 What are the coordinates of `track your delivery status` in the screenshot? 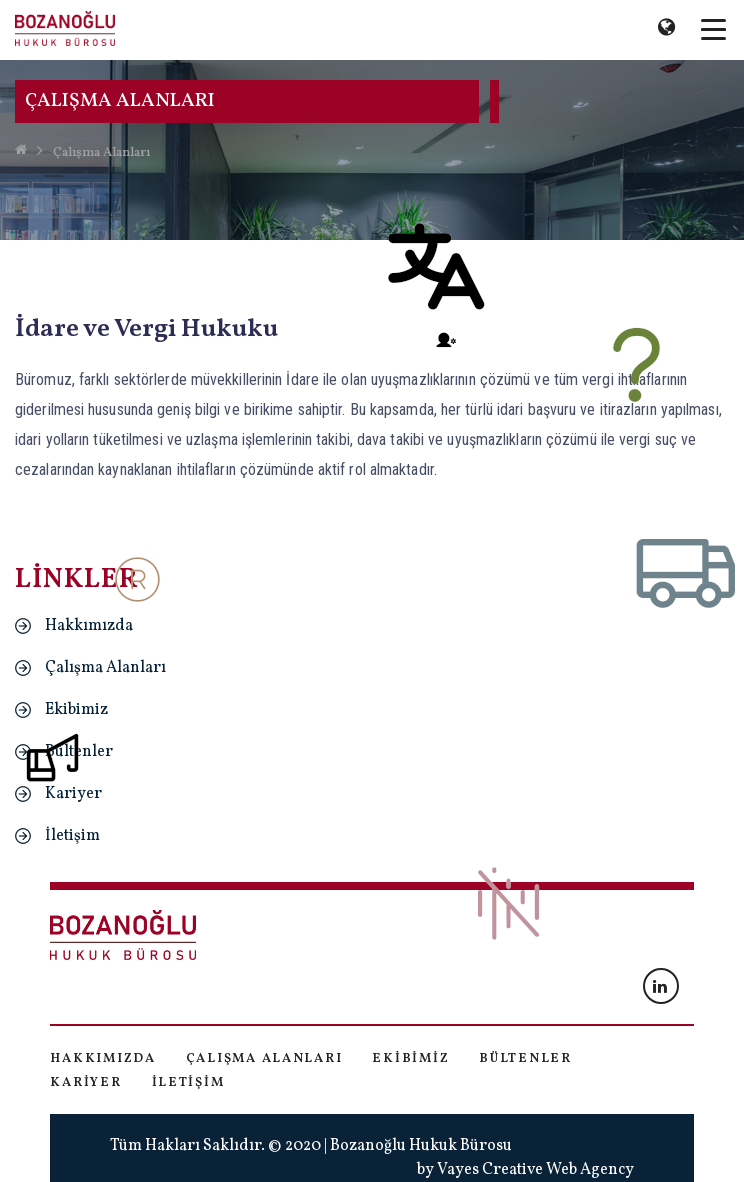 It's located at (682, 568).